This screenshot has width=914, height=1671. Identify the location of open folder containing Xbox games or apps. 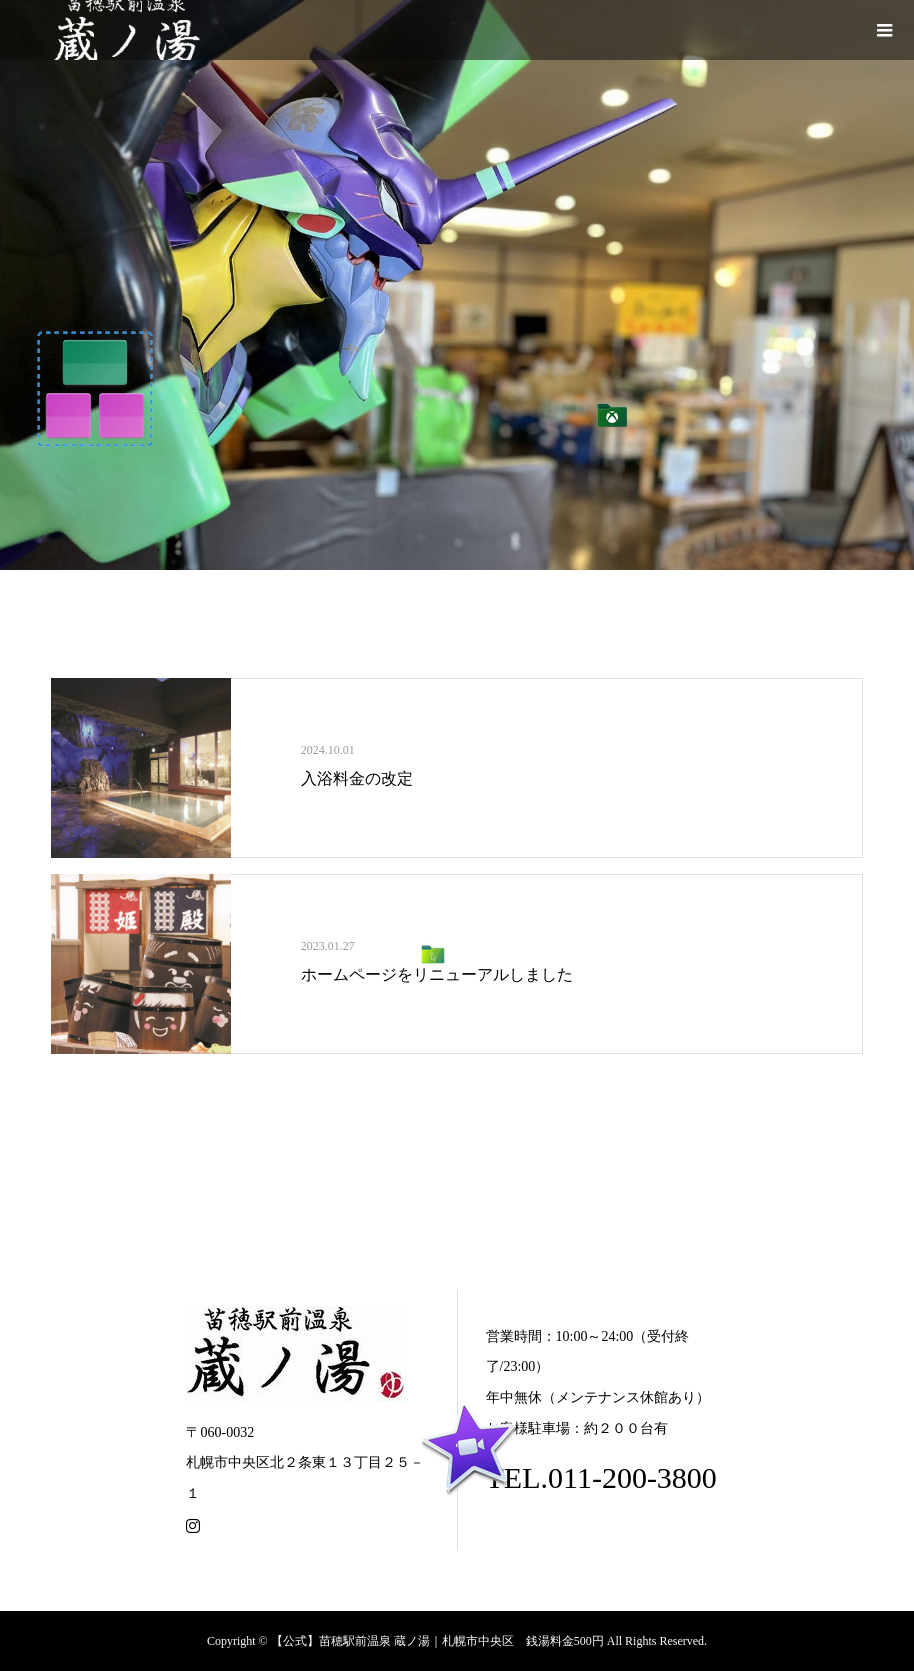
(612, 416).